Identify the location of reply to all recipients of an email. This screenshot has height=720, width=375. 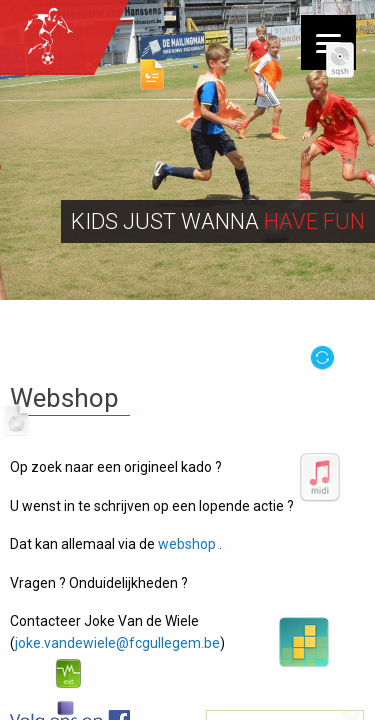
(354, 157).